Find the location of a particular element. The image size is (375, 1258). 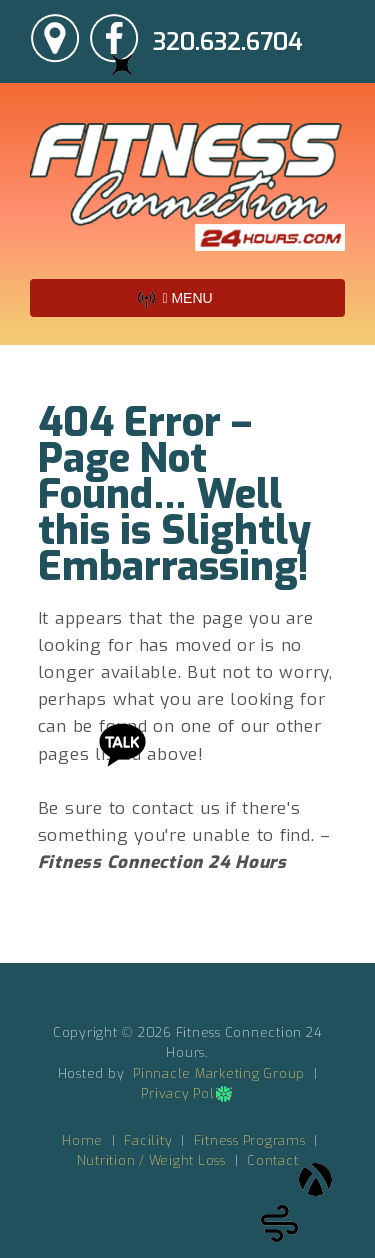

snowflake data cloud platform logo is located at coordinates (224, 1094).